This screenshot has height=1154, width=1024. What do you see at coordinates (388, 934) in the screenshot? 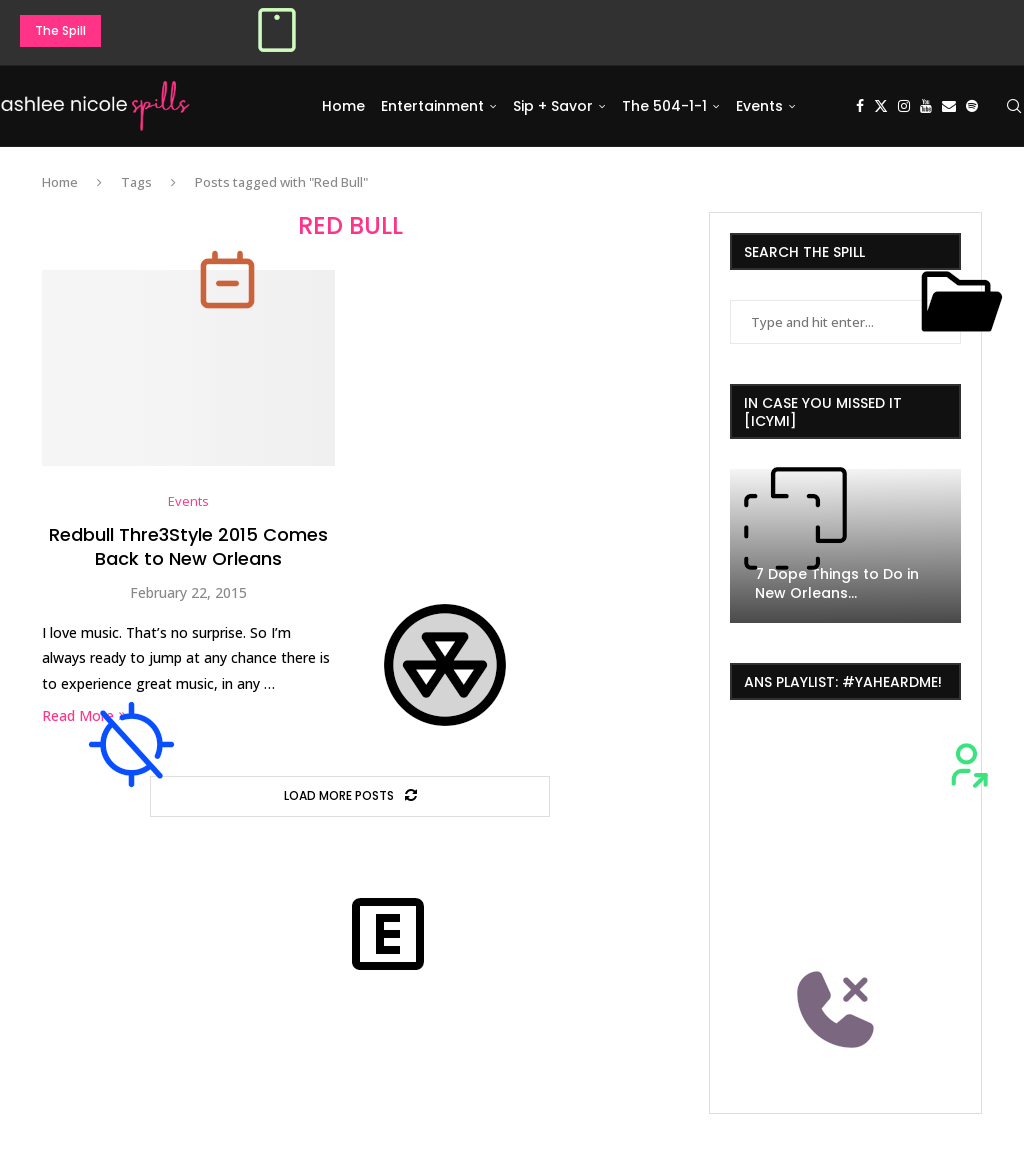
I see `indicates explicit content warning` at bounding box center [388, 934].